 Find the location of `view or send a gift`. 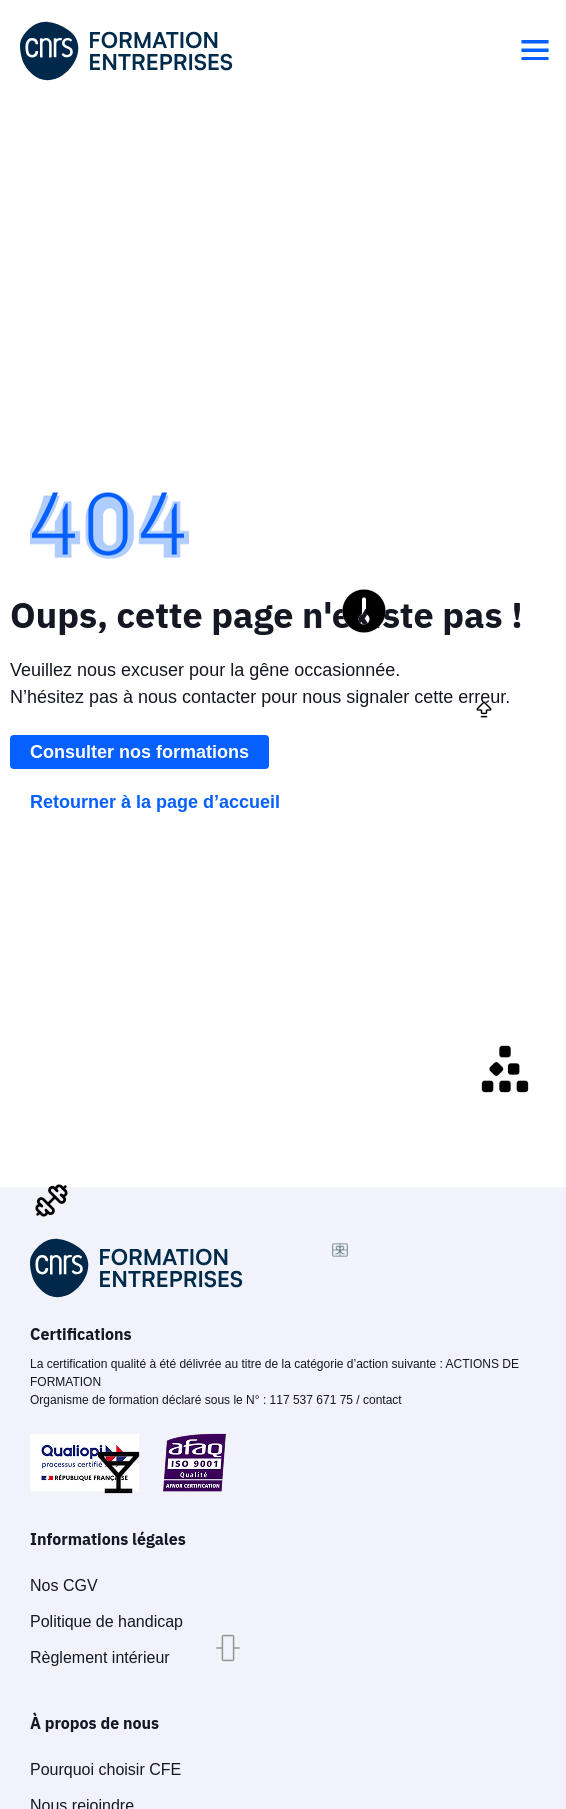

view or send a gift is located at coordinates (340, 1250).